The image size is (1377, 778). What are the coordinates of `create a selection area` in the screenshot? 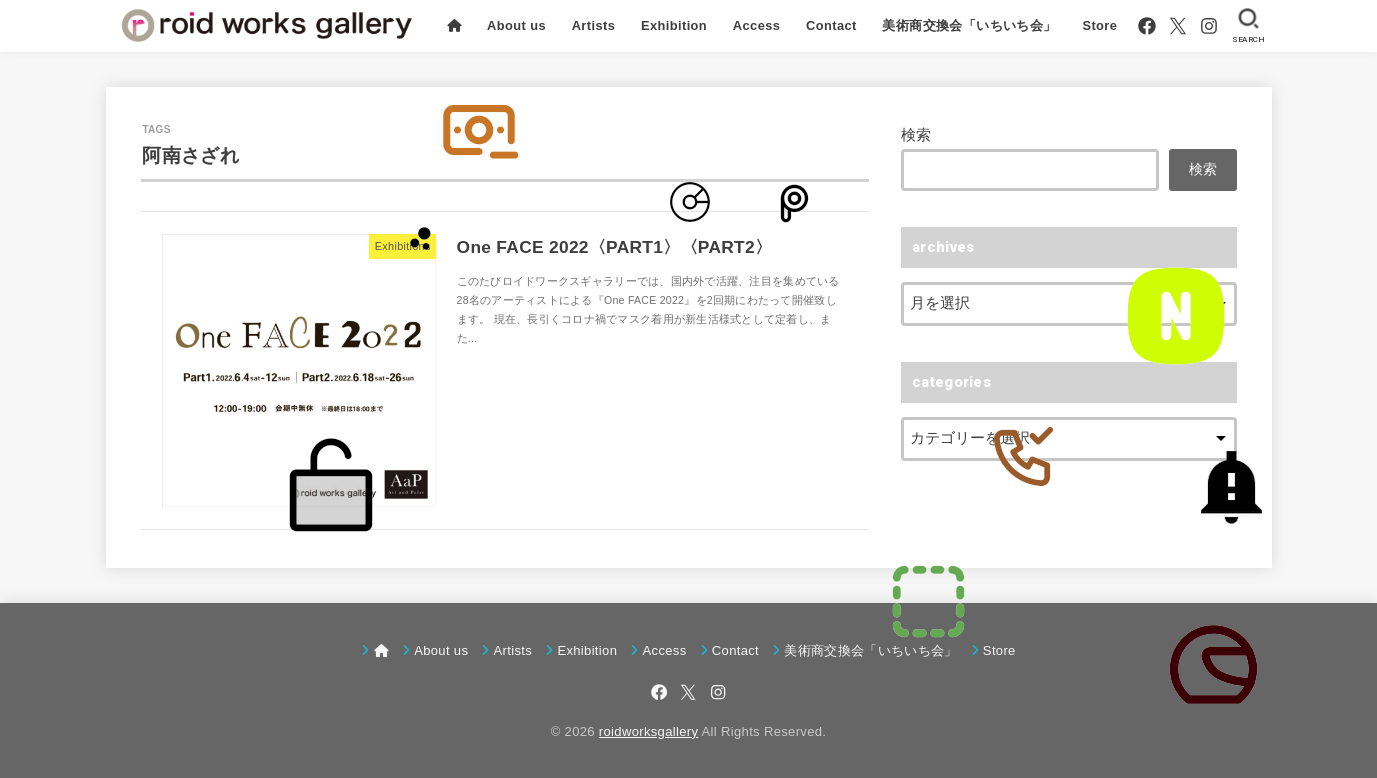 It's located at (928, 601).